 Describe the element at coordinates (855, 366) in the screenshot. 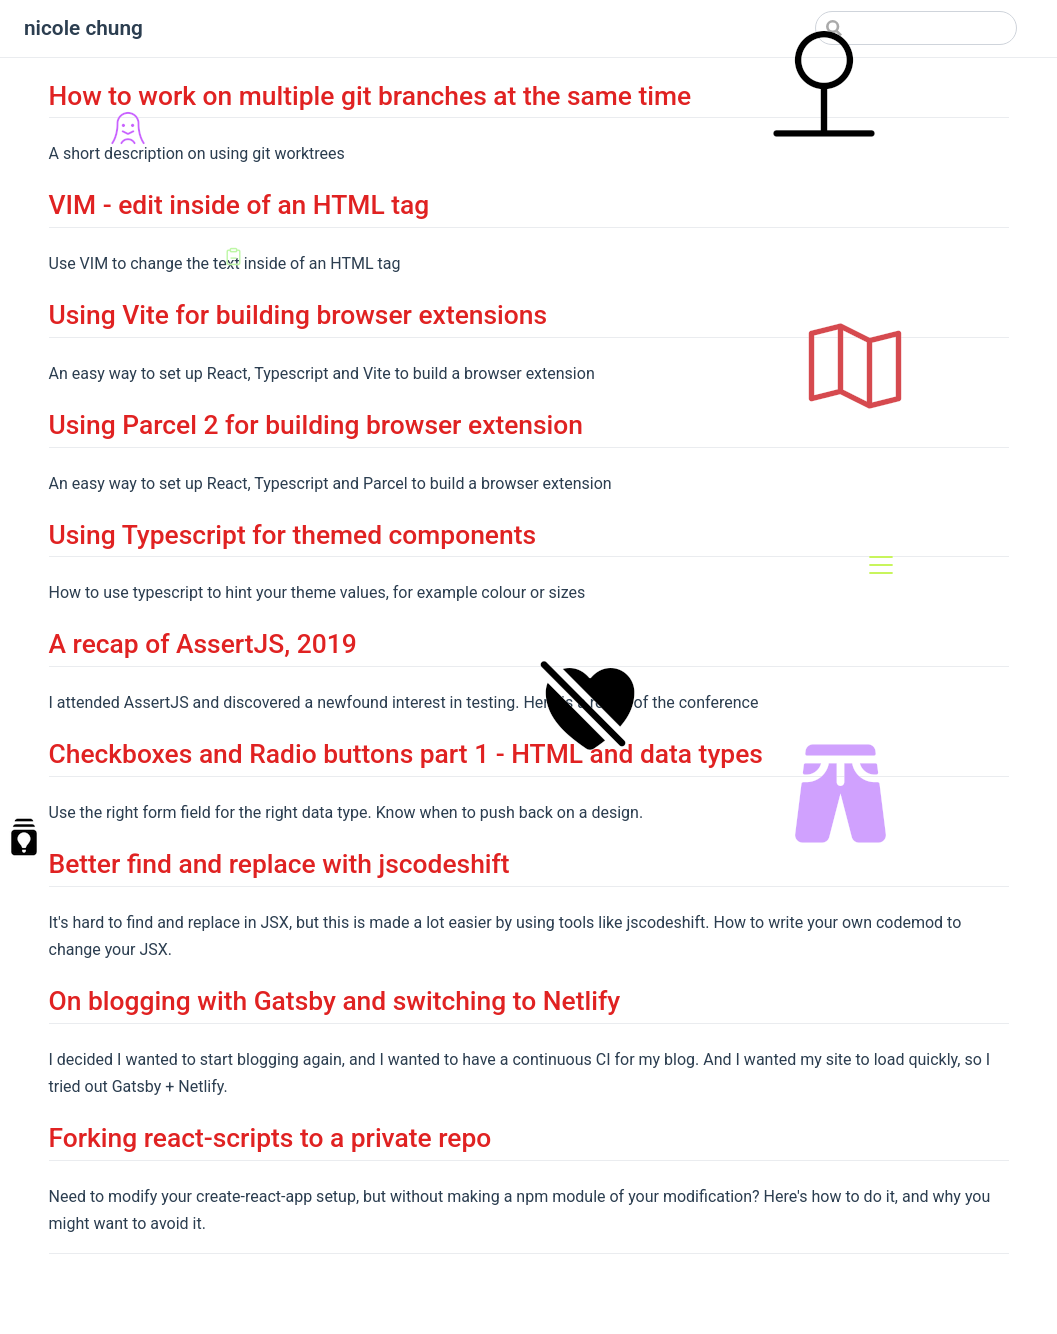

I see `view map or navigation` at that location.